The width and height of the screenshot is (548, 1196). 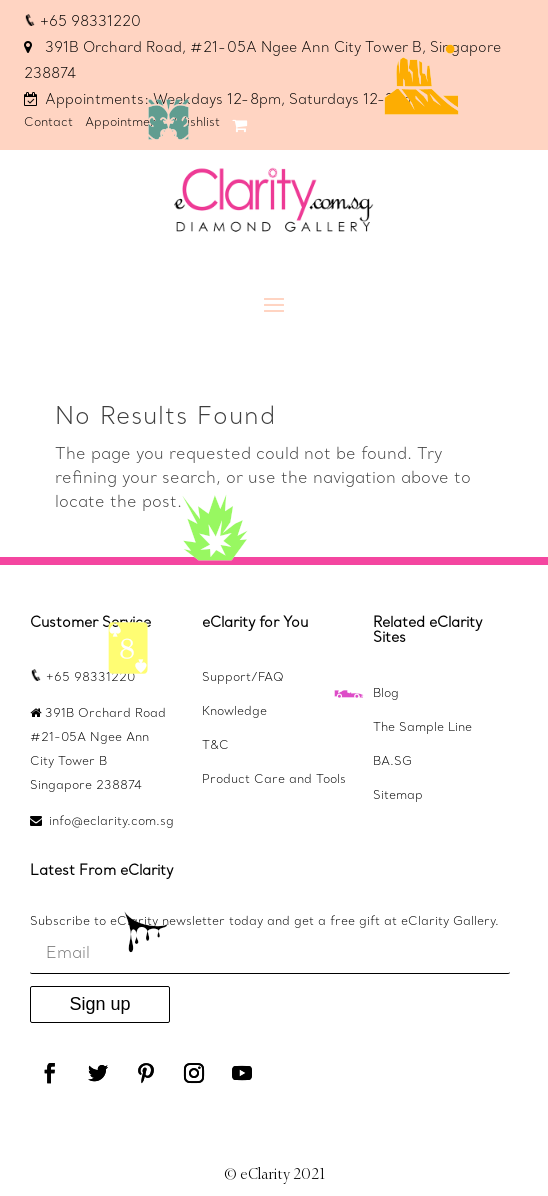 What do you see at coordinates (349, 694) in the screenshot?
I see `access formula 1 racing game or content` at bounding box center [349, 694].